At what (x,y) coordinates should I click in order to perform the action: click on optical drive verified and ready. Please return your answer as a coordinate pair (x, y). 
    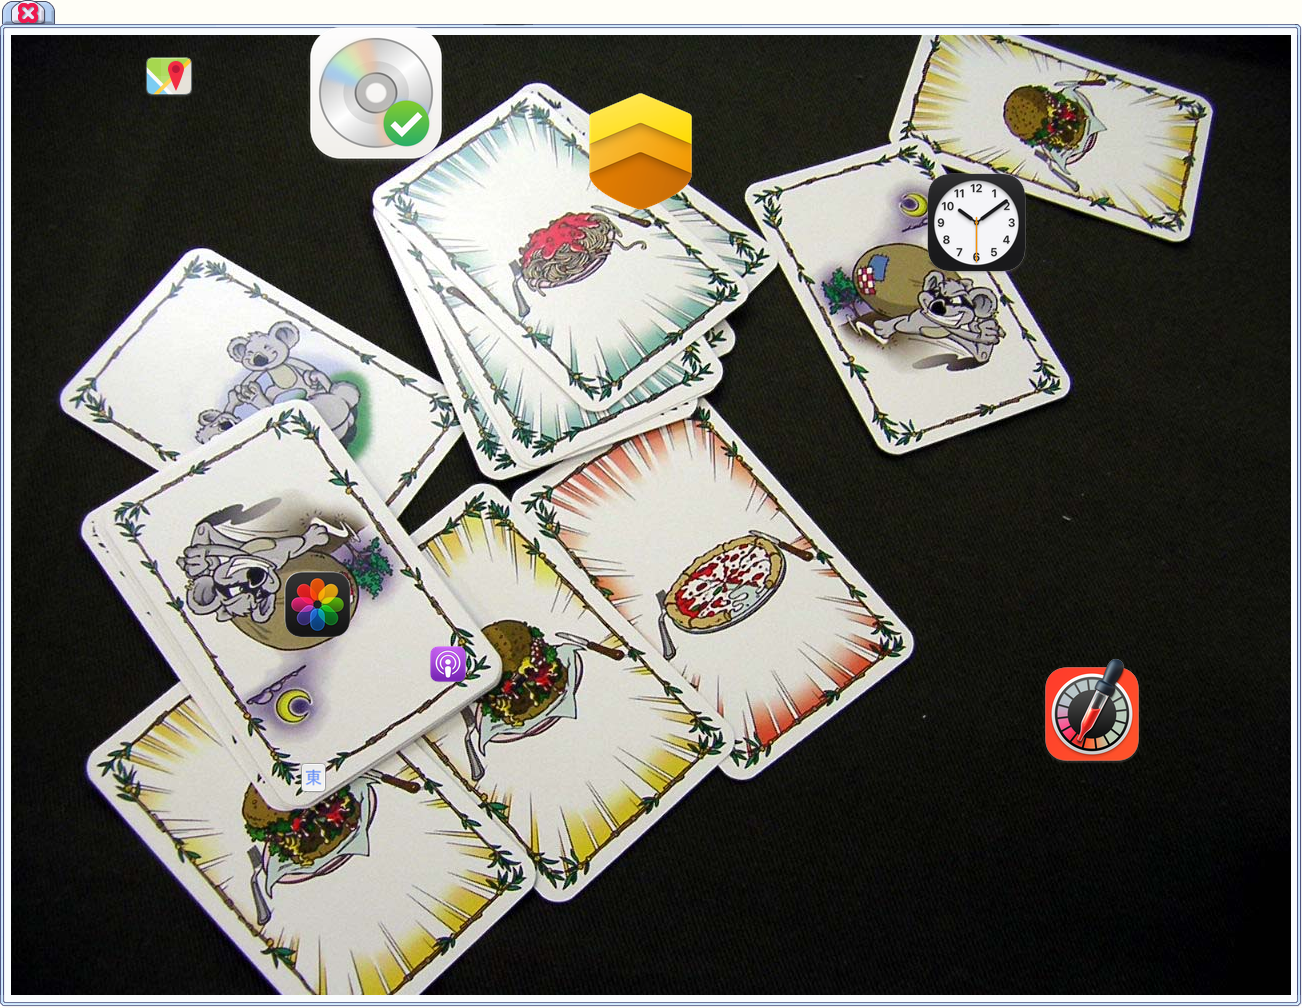
    Looking at the image, I should click on (376, 93).